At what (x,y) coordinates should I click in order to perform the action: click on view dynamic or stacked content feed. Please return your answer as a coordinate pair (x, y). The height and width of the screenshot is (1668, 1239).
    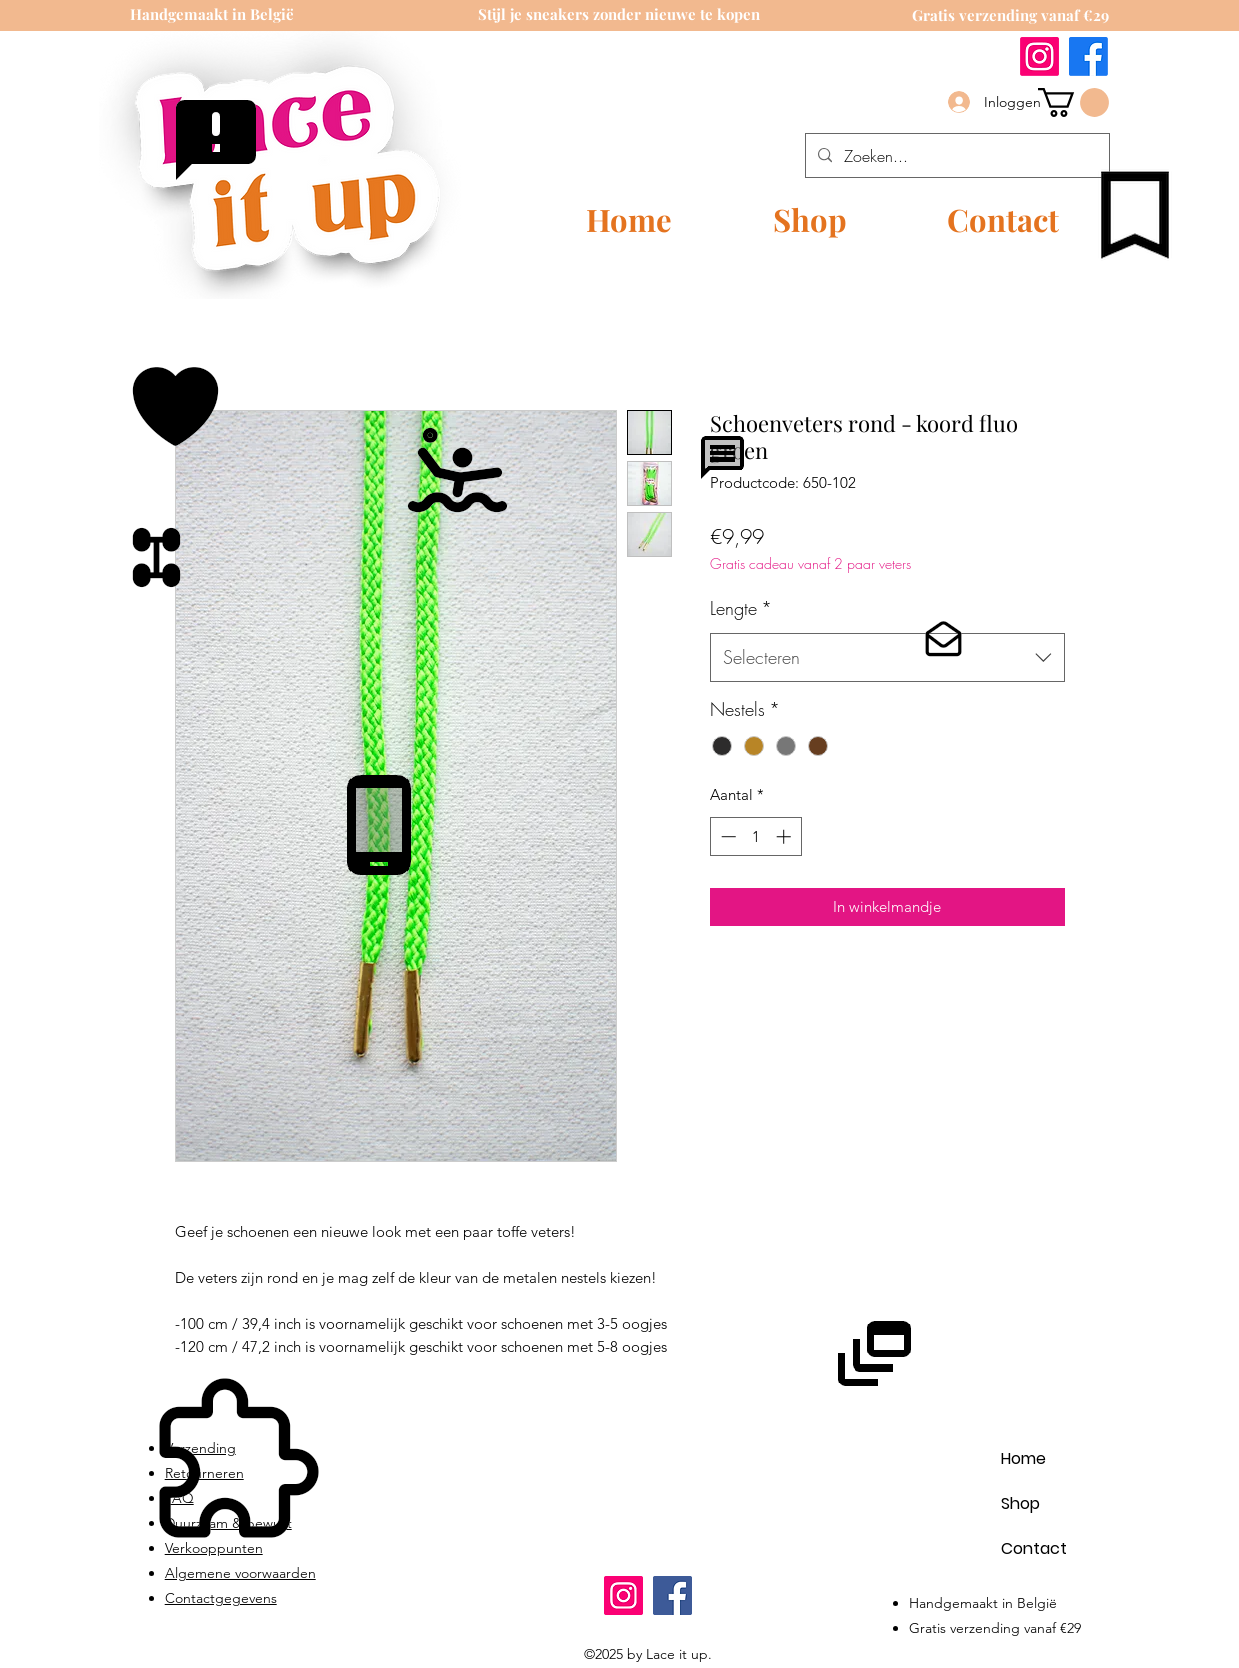
    Looking at the image, I should click on (874, 1353).